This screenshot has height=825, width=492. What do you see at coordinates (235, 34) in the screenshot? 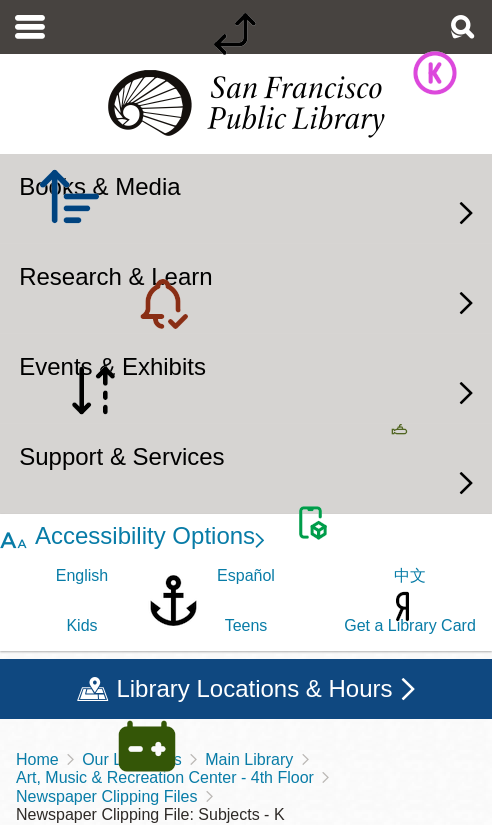
I see `move content to upper left corner` at bounding box center [235, 34].